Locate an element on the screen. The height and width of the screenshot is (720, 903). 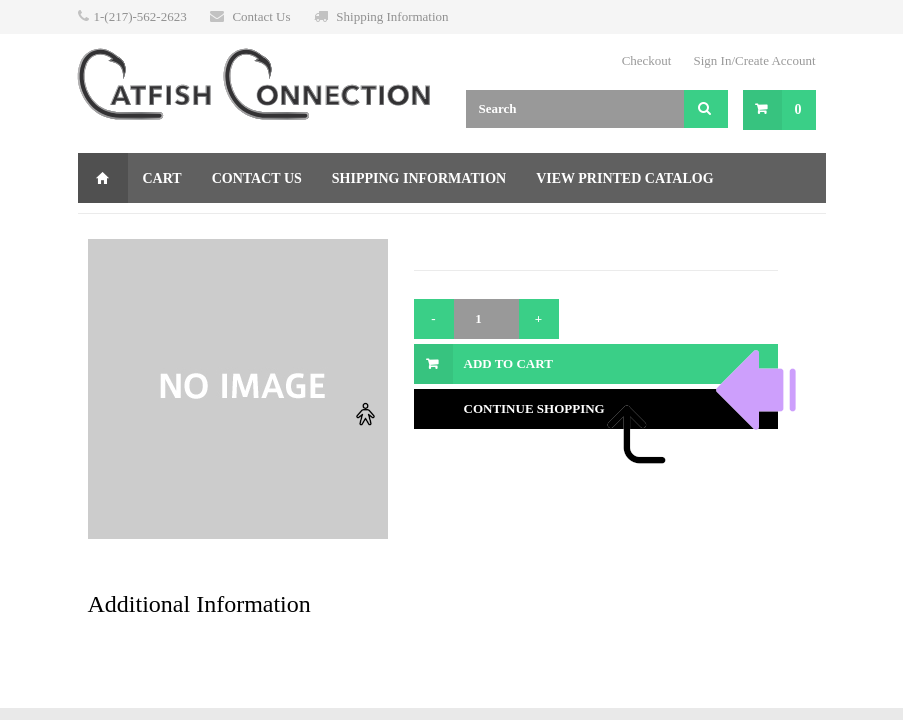
view your profile is located at coordinates (365, 414).